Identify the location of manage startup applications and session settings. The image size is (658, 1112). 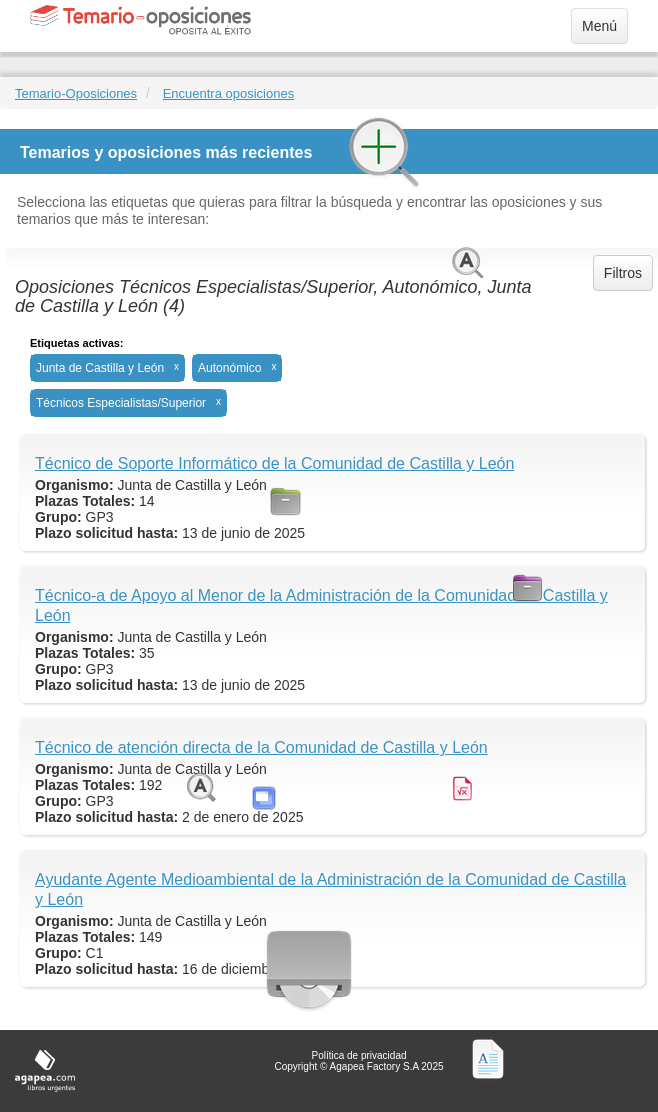
(264, 798).